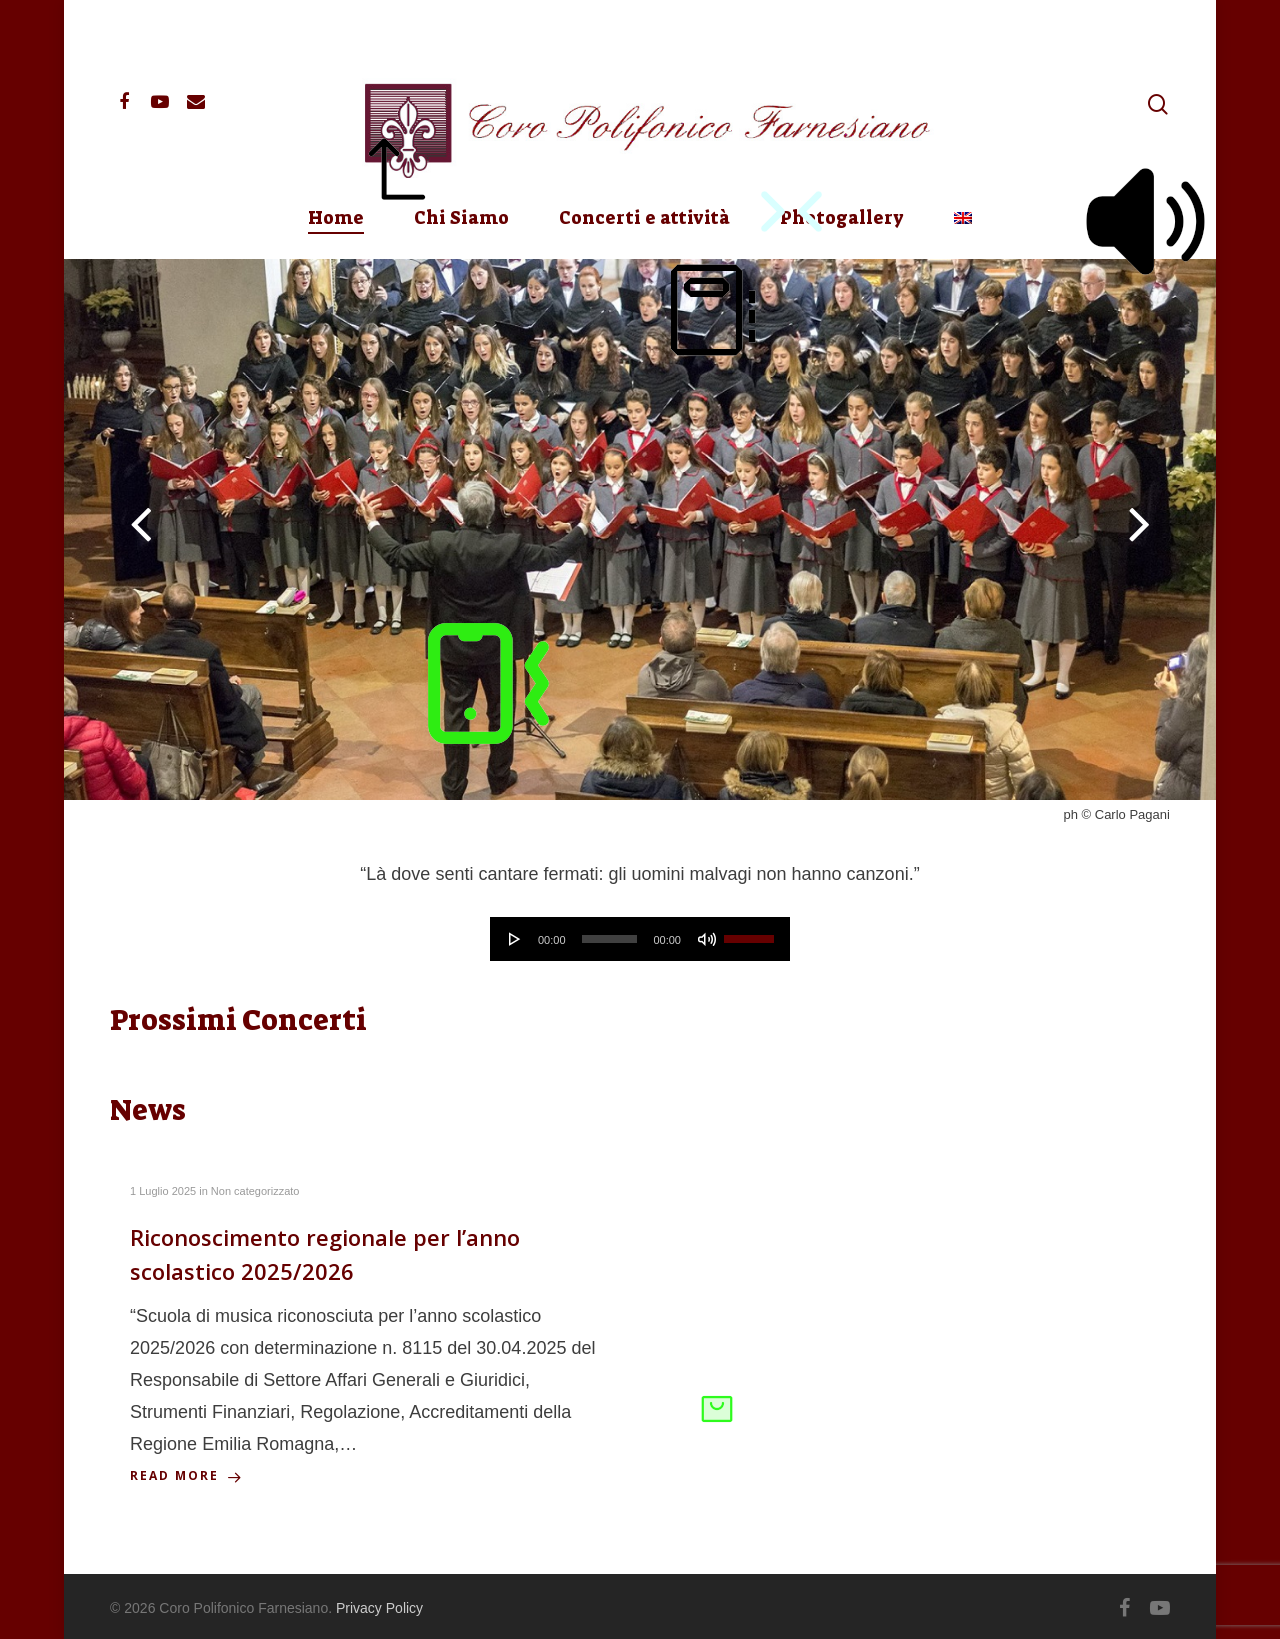  I want to click on view your shopping bag, so click(717, 1409).